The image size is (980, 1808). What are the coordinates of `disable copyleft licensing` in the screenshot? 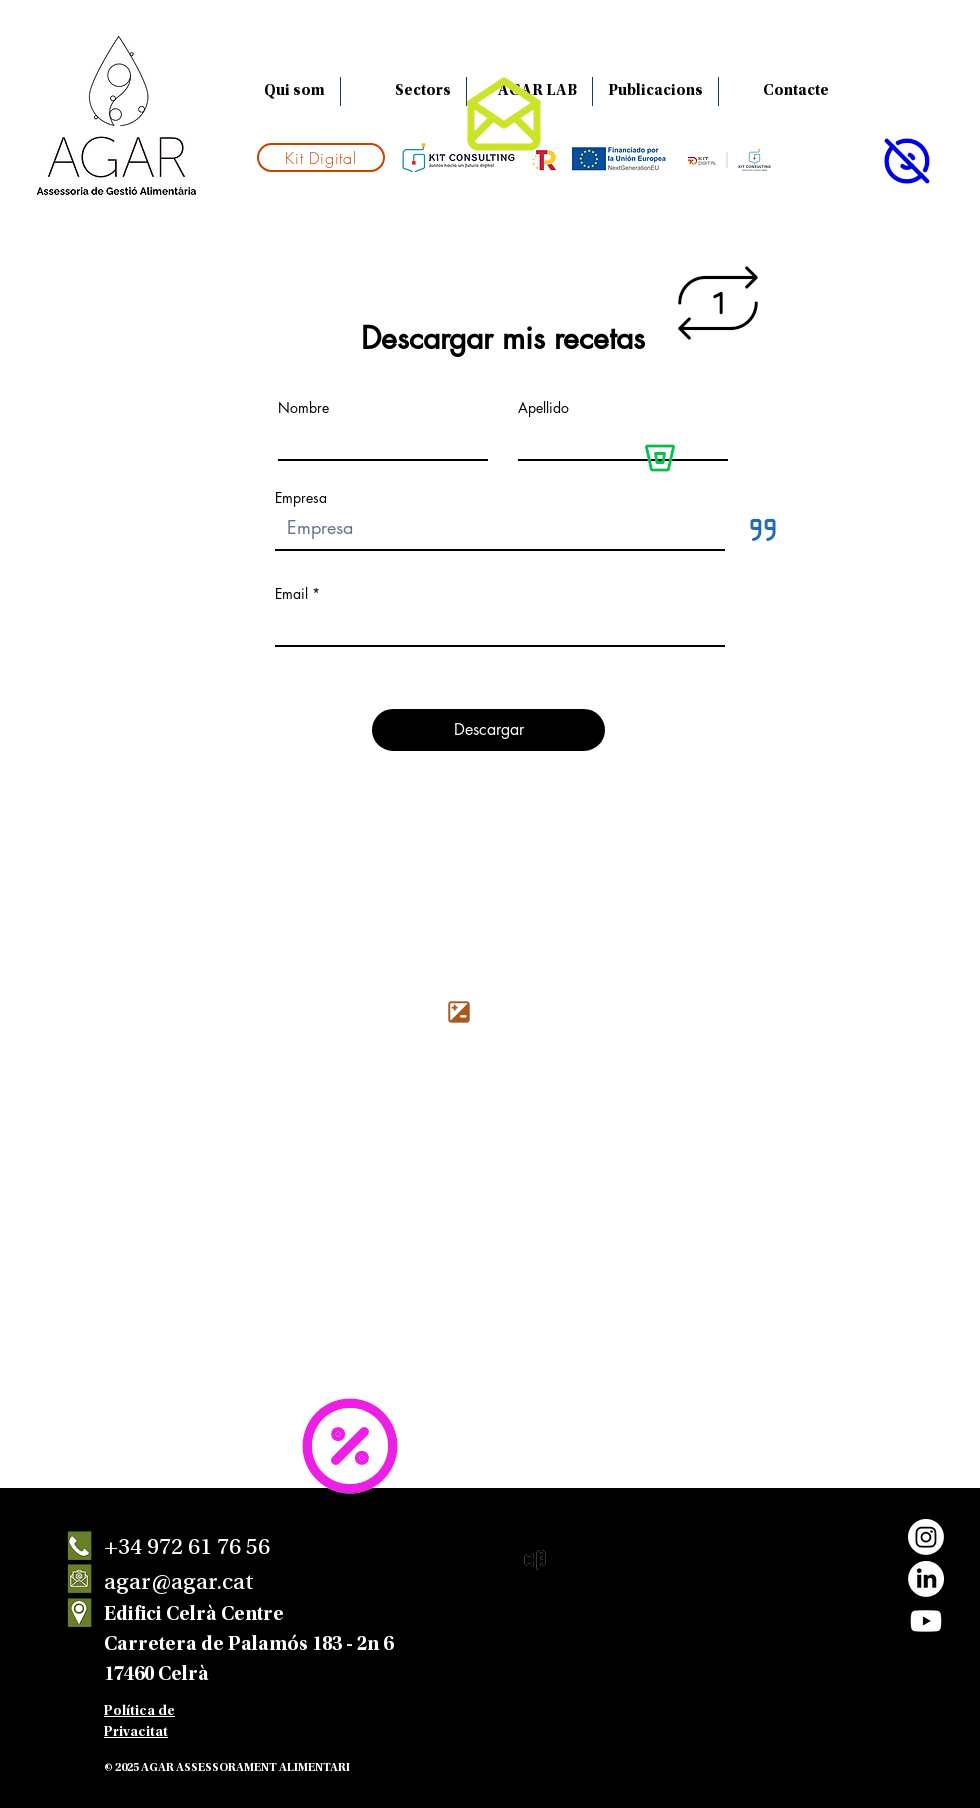 It's located at (907, 161).